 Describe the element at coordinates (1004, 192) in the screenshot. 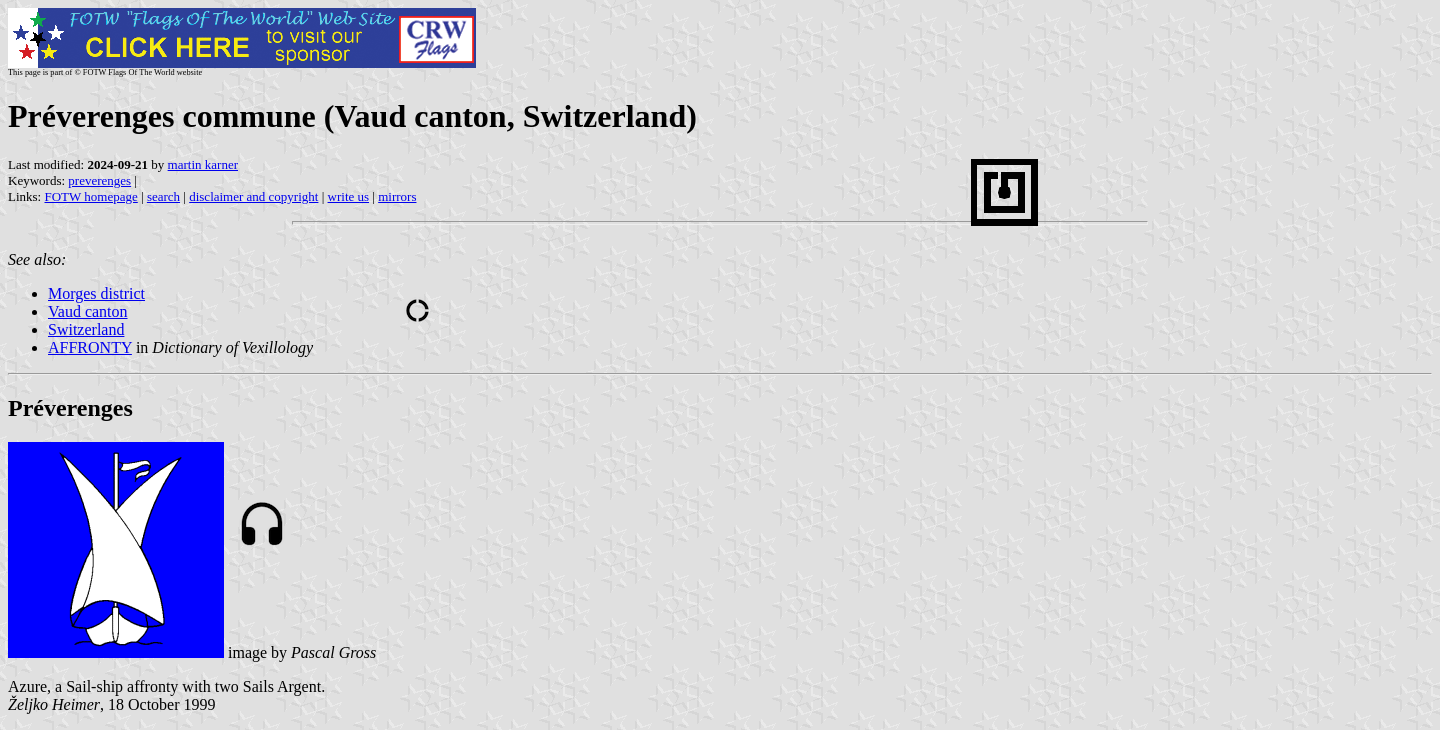

I see `tap to enable nfc connectivity` at that location.